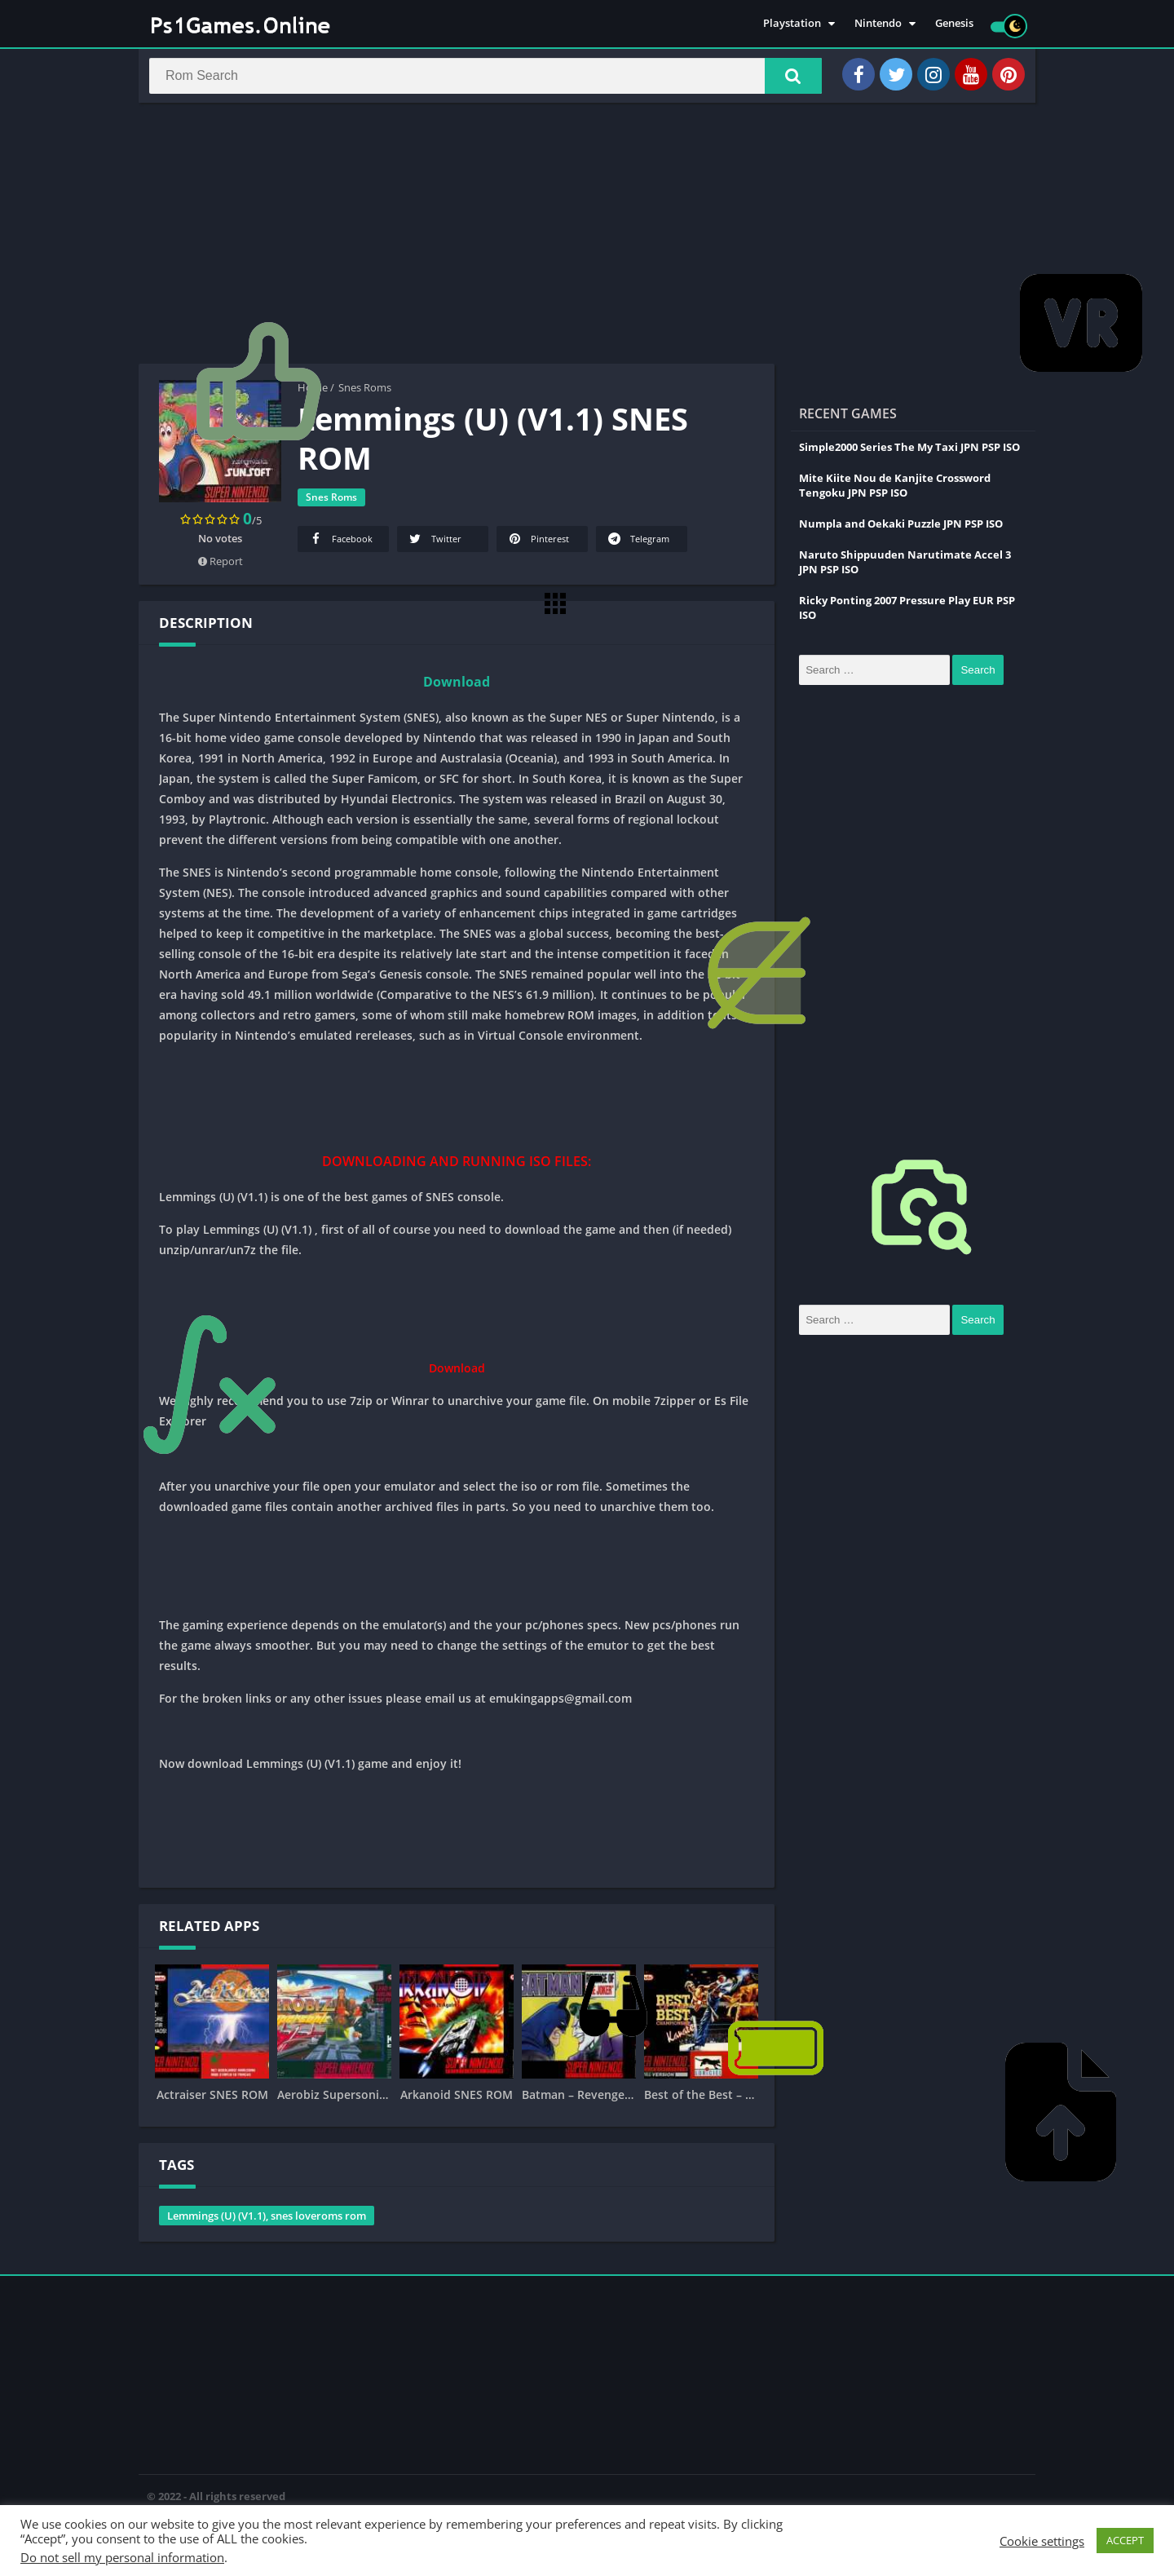 The image size is (1174, 2576). I want to click on open the app drawer or launcher, so click(555, 603).